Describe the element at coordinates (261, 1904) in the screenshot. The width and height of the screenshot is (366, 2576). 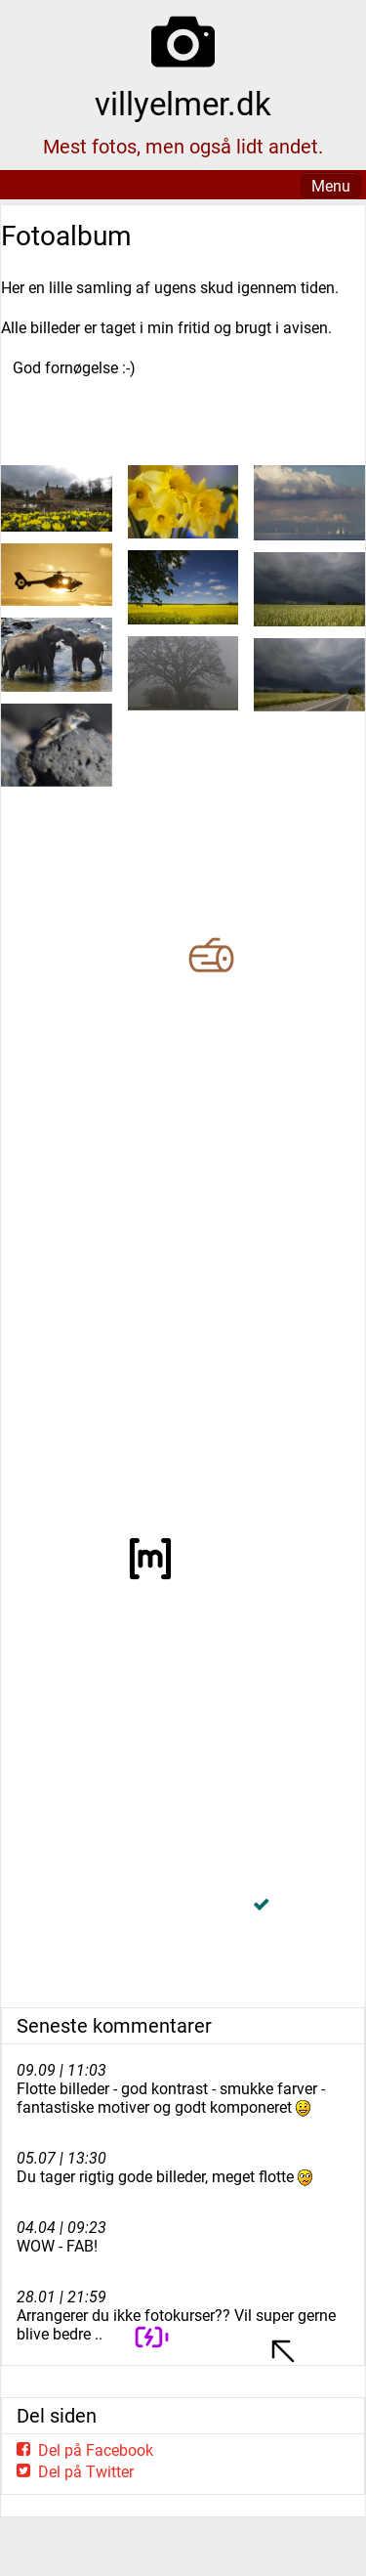
I see `confirm or submit an action` at that location.